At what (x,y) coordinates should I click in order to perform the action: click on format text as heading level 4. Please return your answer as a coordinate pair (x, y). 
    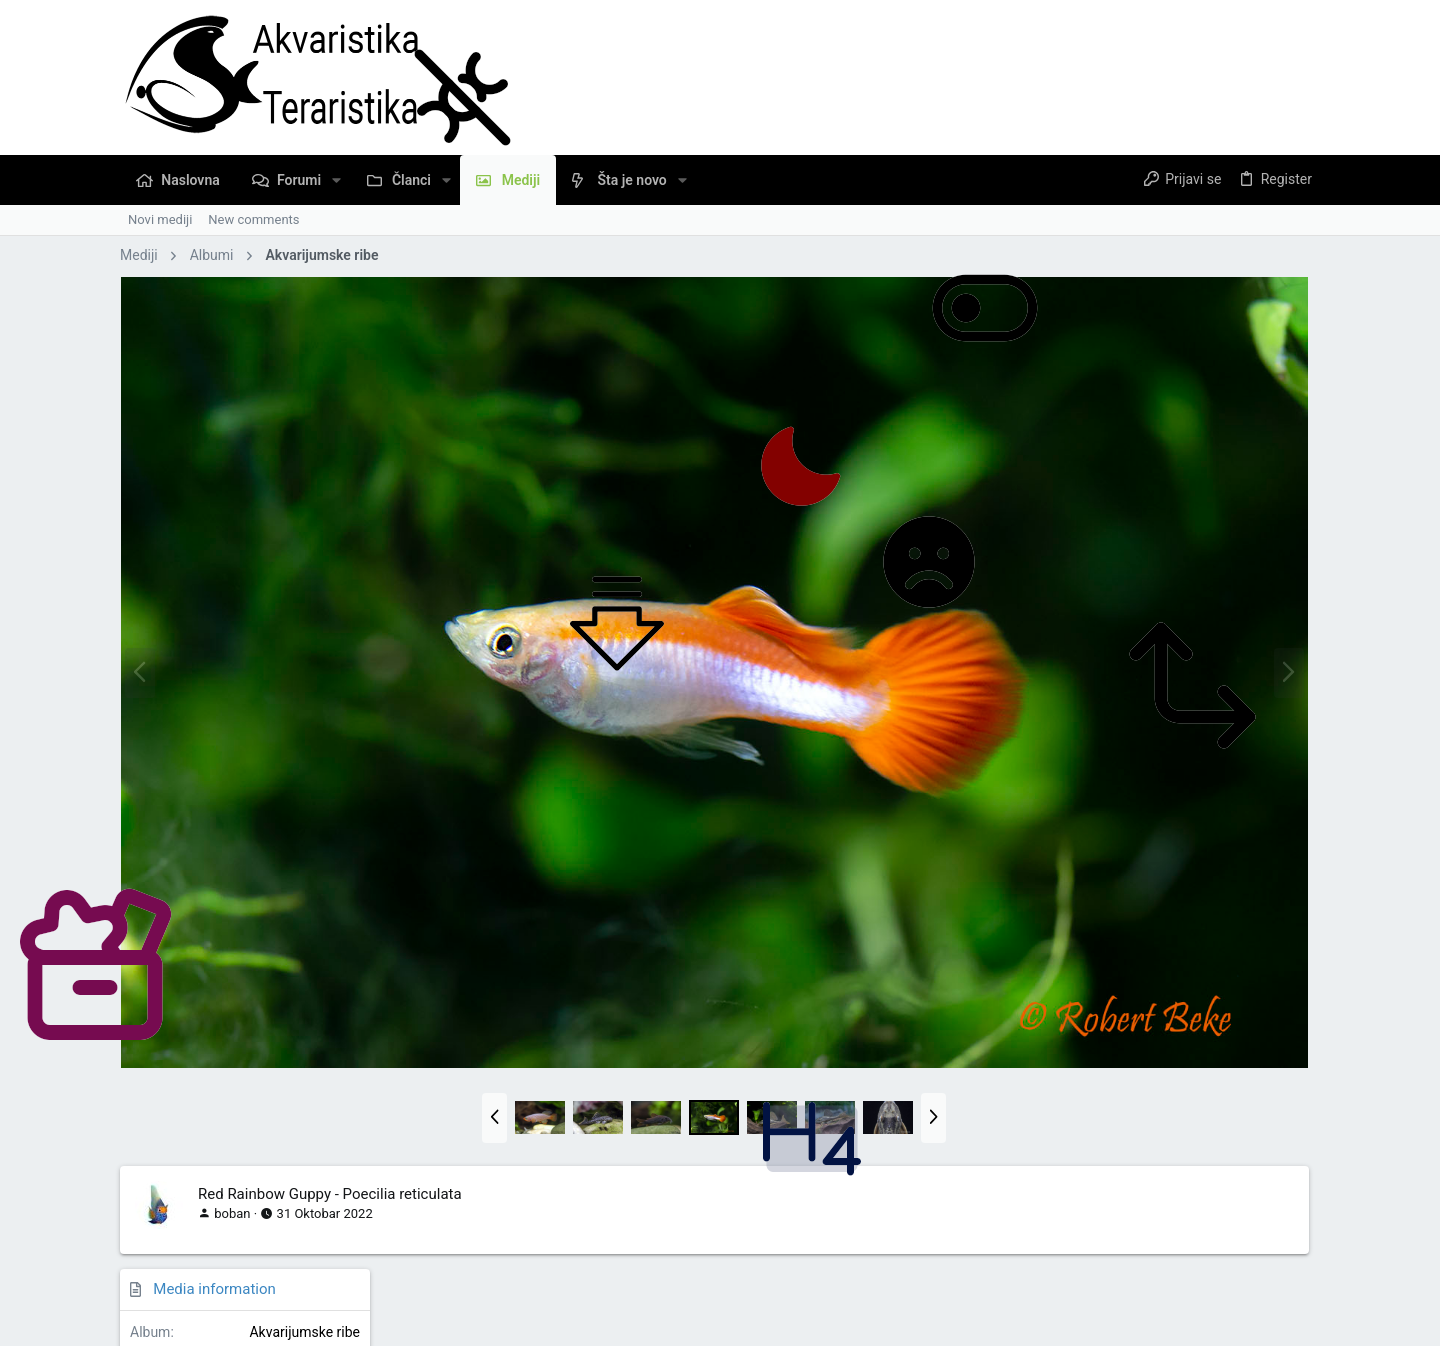
    Looking at the image, I should click on (805, 1137).